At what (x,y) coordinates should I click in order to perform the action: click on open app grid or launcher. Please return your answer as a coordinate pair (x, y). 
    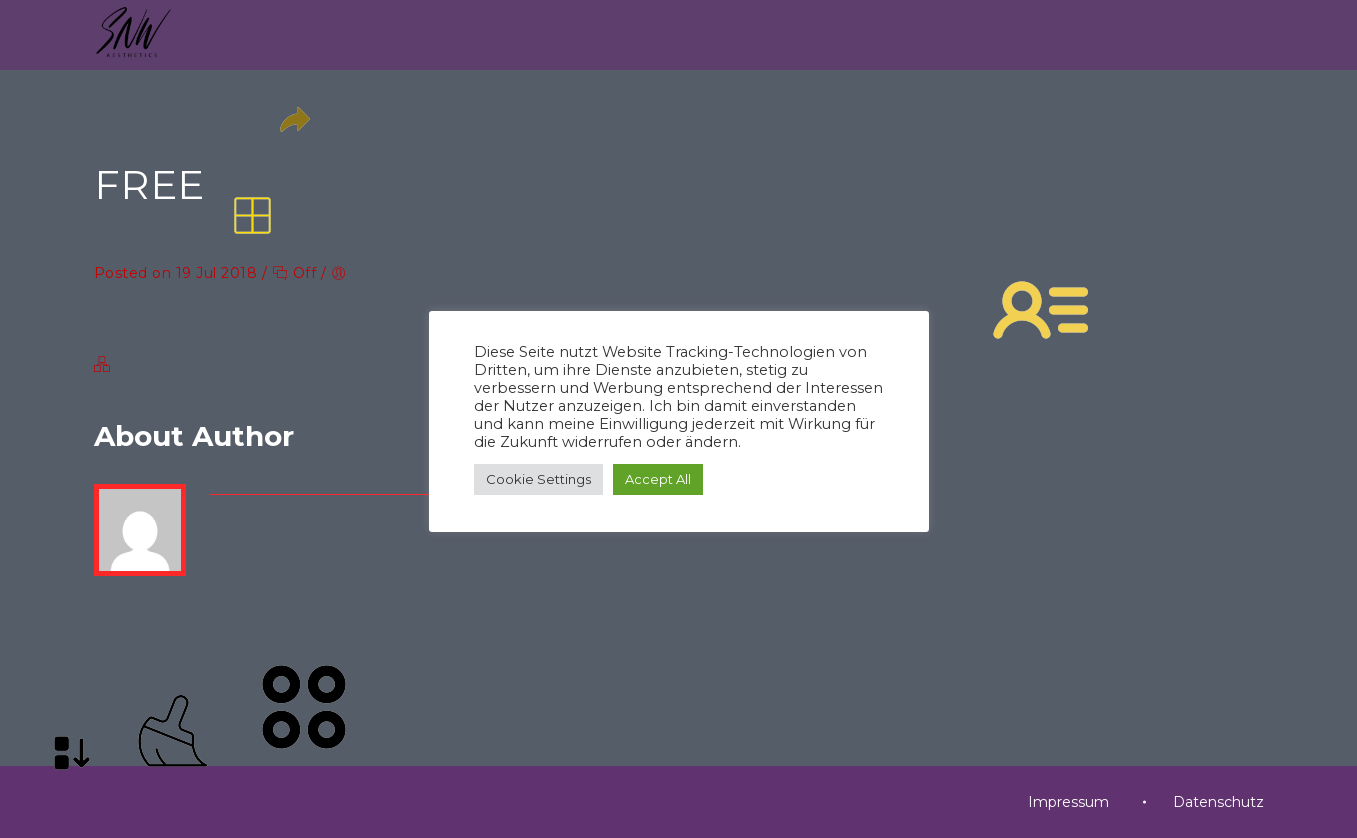
    Looking at the image, I should click on (304, 707).